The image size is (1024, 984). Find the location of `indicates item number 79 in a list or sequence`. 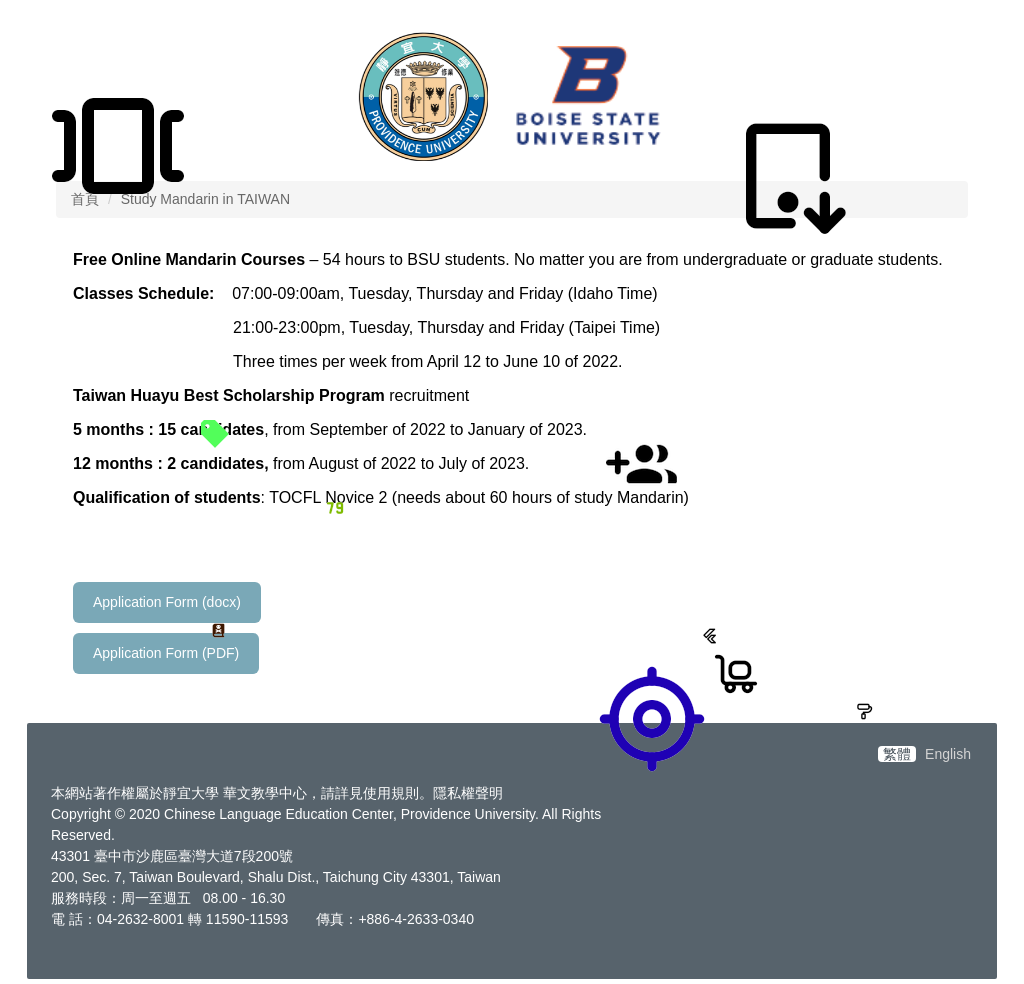

indicates item number 79 in a list or sequence is located at coordinates (335, 508).